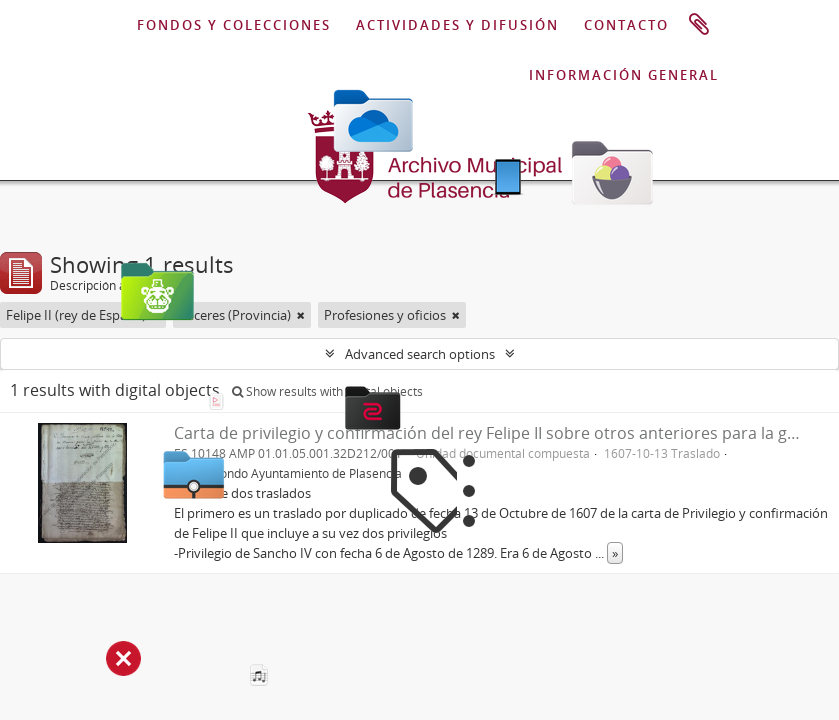 This screenshot has height=720, width=839. What do you see at coordinates (157, 293) in the screenshot?
I see `open your Game Jolt games folder` at bounding box center [157, 293].